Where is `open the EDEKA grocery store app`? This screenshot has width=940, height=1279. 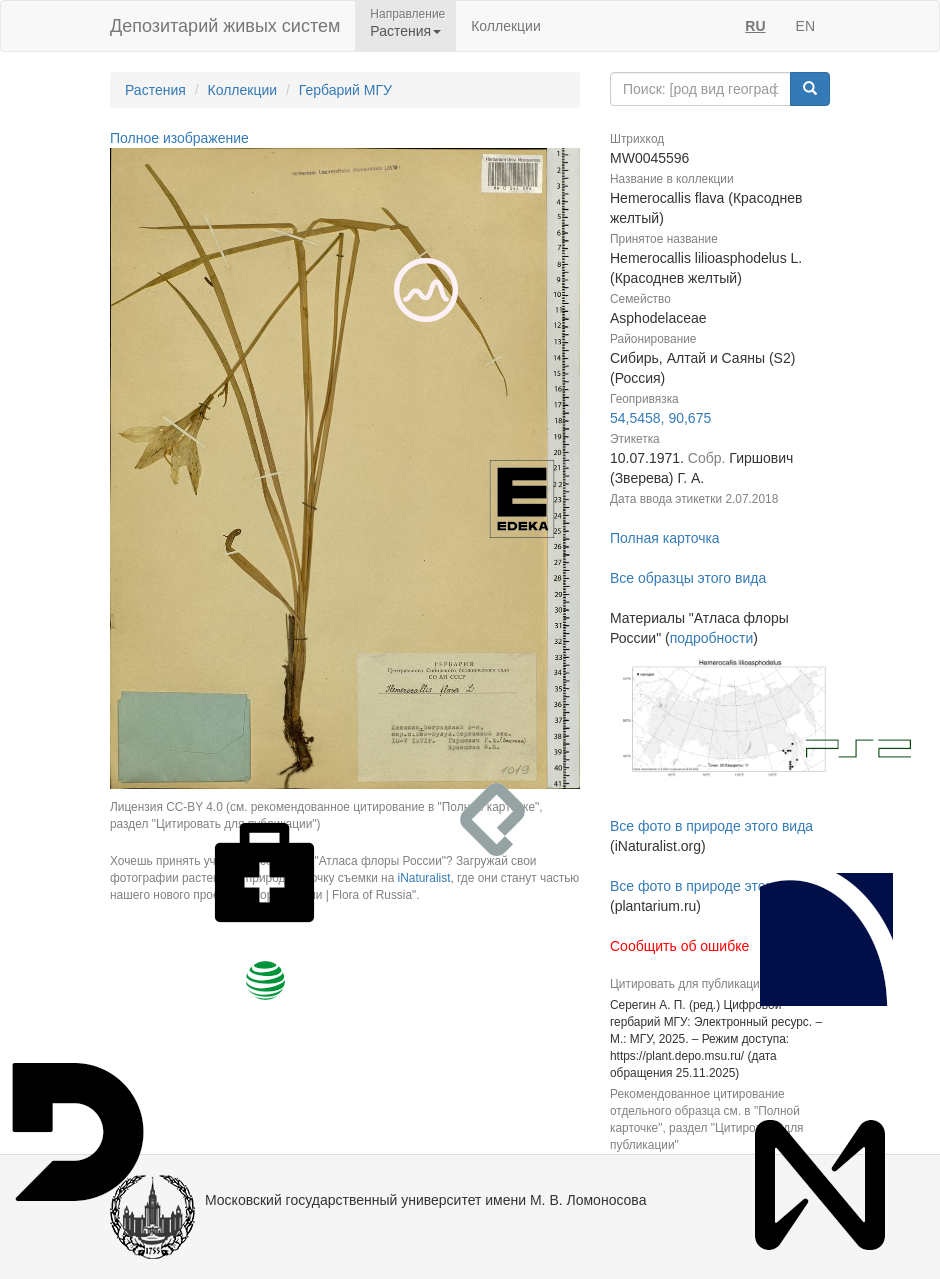
open the EDEKA grocery store app is located at coordinates (522, 499).